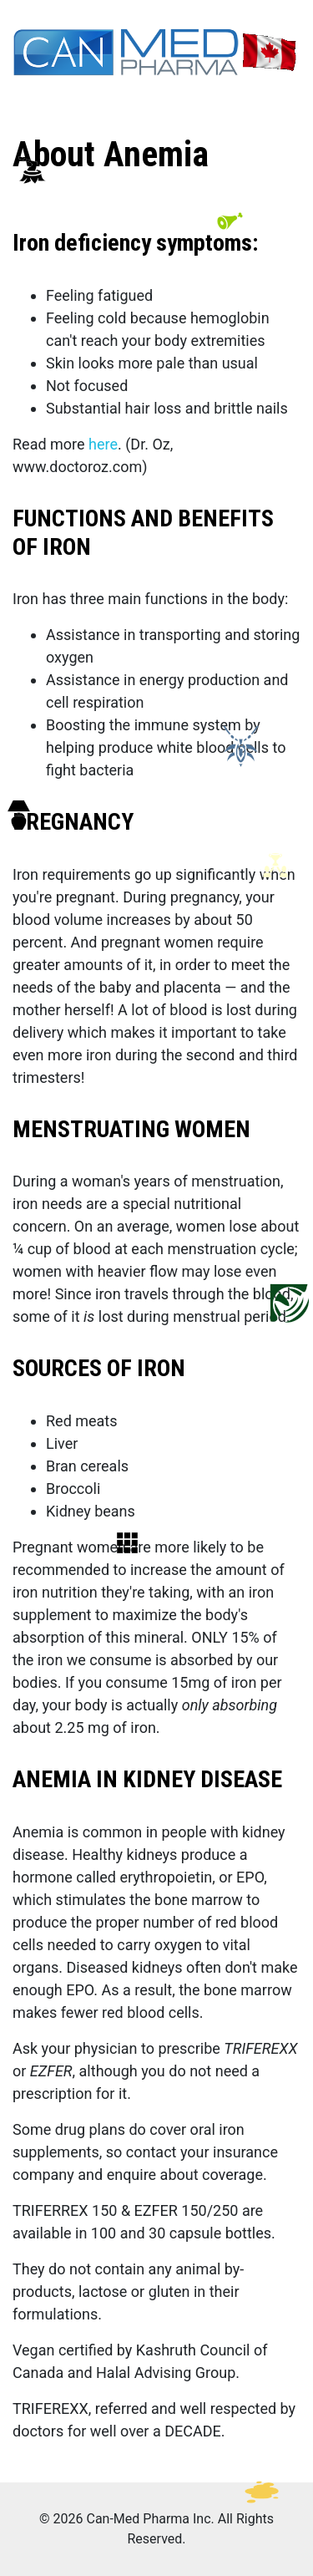 This screenshot has width=313, height=2576. What do you see at coordinates (127, 1542) in the screenshot?
I see `view grid layout` at bounding box center [127, 1542].